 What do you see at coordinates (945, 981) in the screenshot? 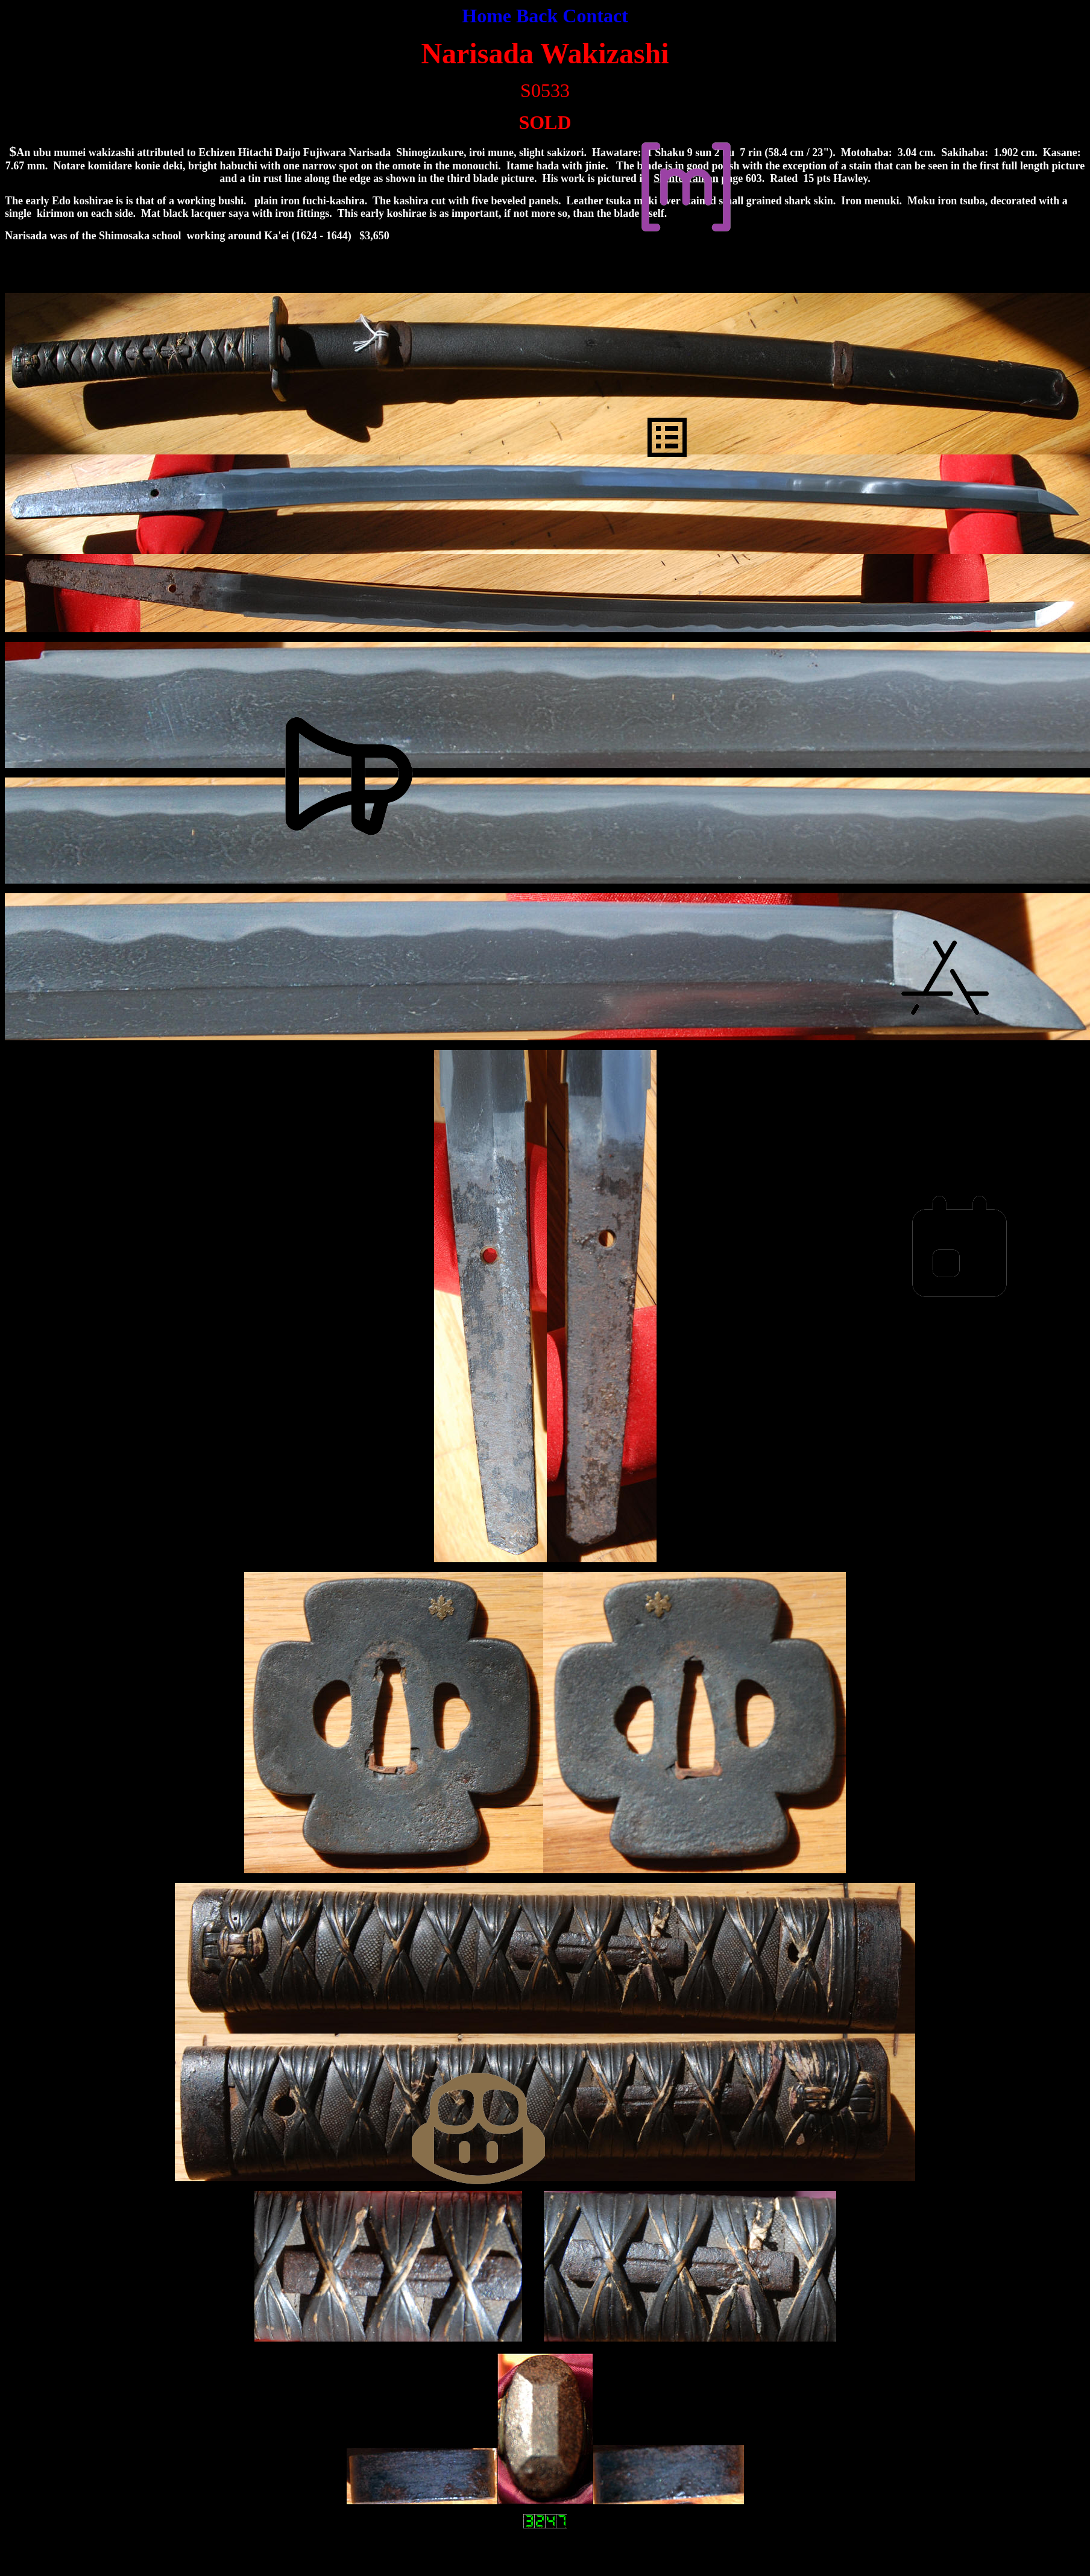
I see `open the app store` at bounding box center [945, 981].